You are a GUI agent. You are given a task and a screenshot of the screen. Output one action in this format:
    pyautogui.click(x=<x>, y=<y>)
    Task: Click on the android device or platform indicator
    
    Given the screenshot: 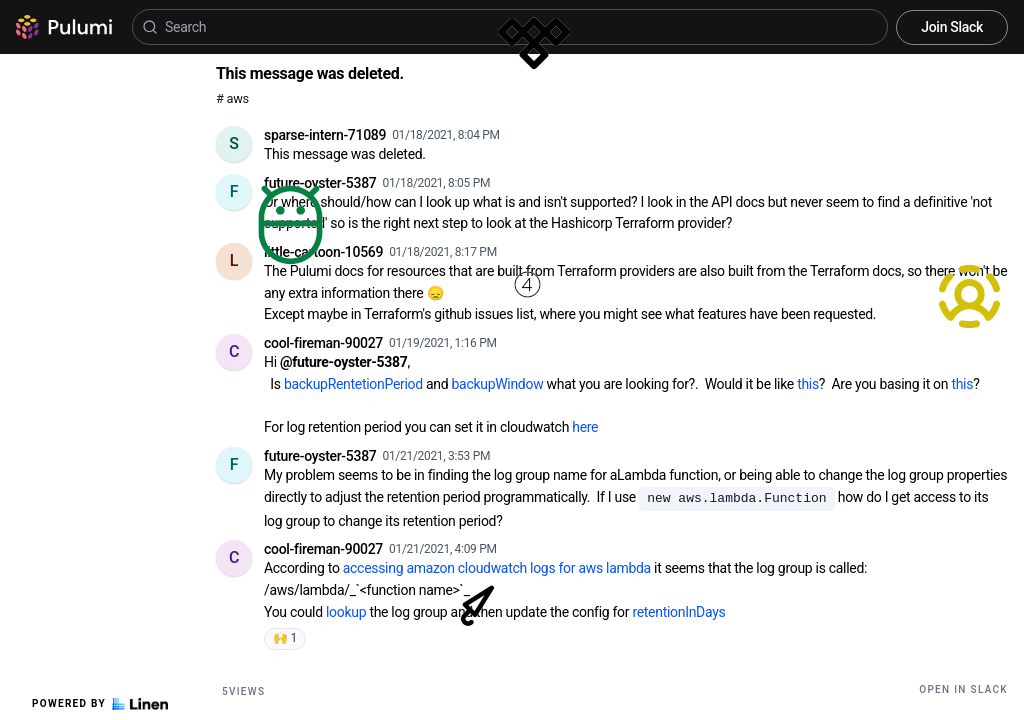 What is the action you would take?
    pyautogui.click(x=290, y=223)
    